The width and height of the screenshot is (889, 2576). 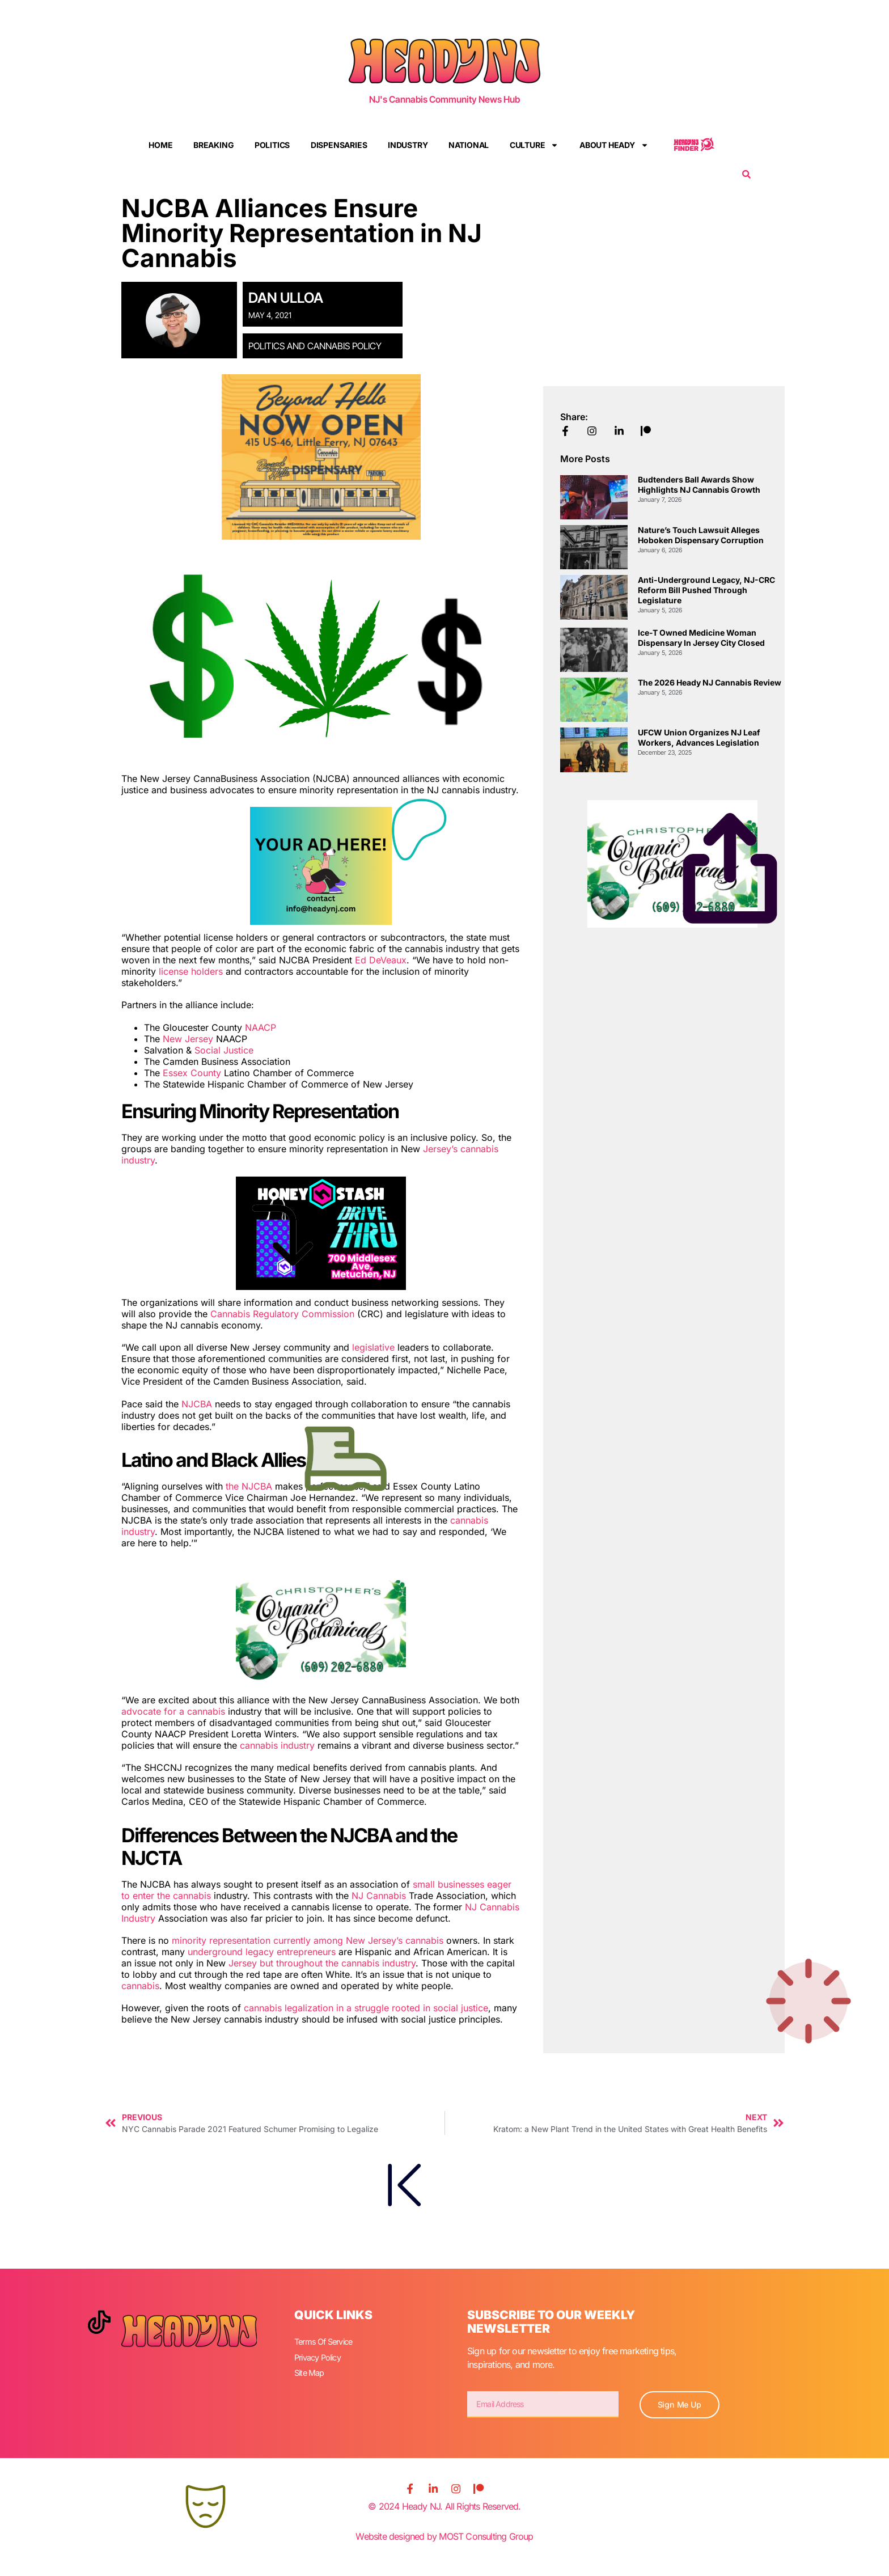 What do you see at coordinates (403, 2185) in the screenshot?
I see `go to the beginning or first item` at bounding box center [403, 2185].